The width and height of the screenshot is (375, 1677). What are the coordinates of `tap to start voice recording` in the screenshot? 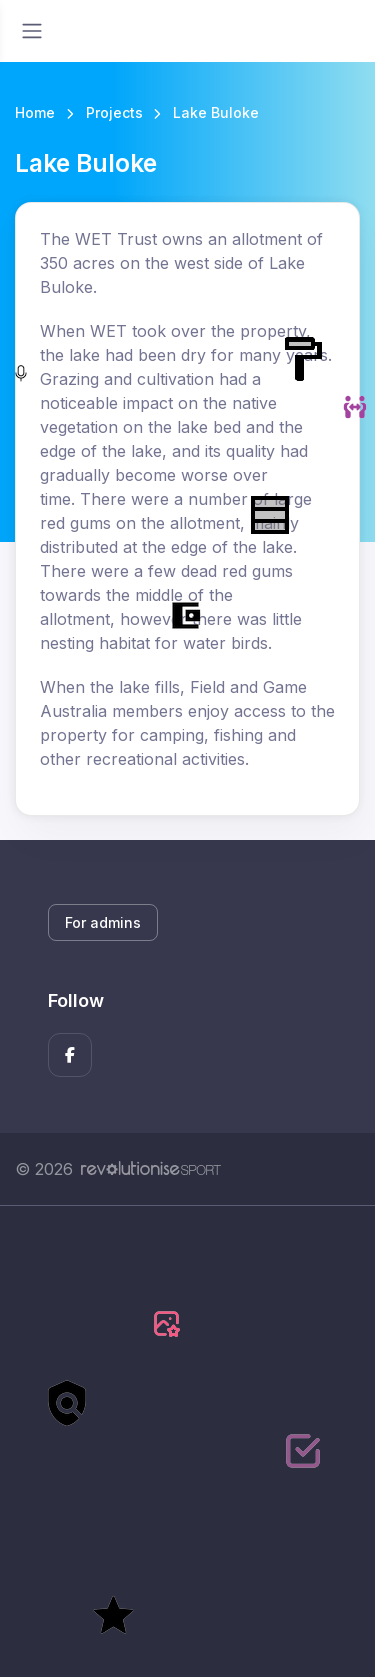 It's located at (21, 373).